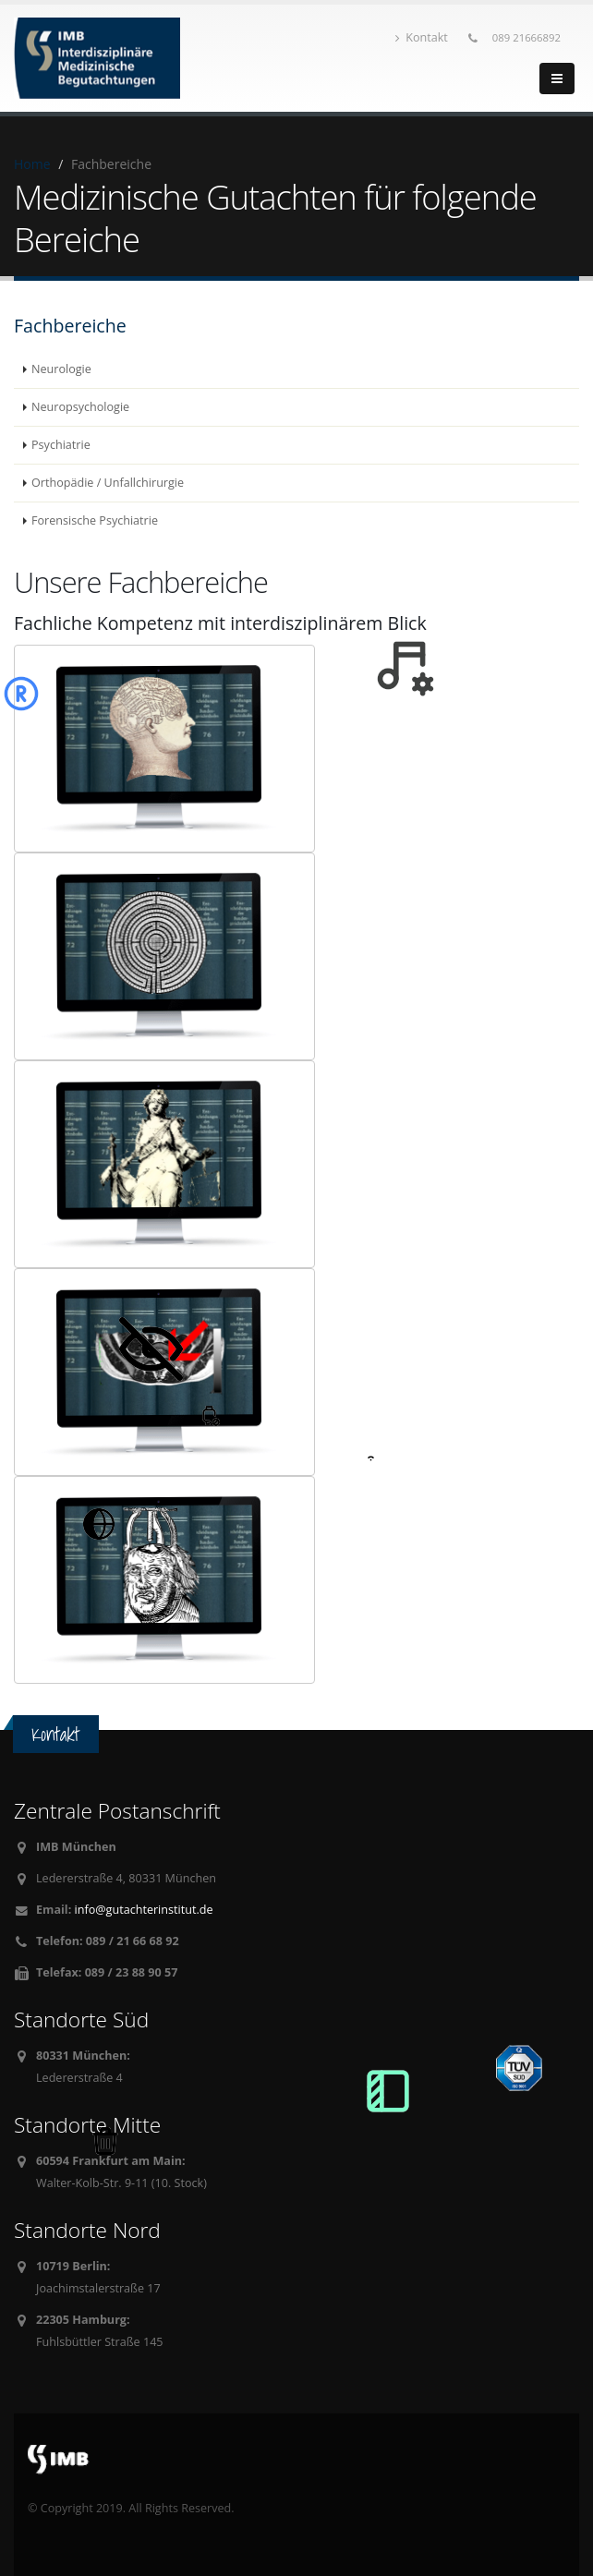 The height and width of the screenshot is (2576, 593). Describe the element at coordinates (370, 1455) in the screenshot. I see `indicates weak or limited wifi signal strength` at that location.